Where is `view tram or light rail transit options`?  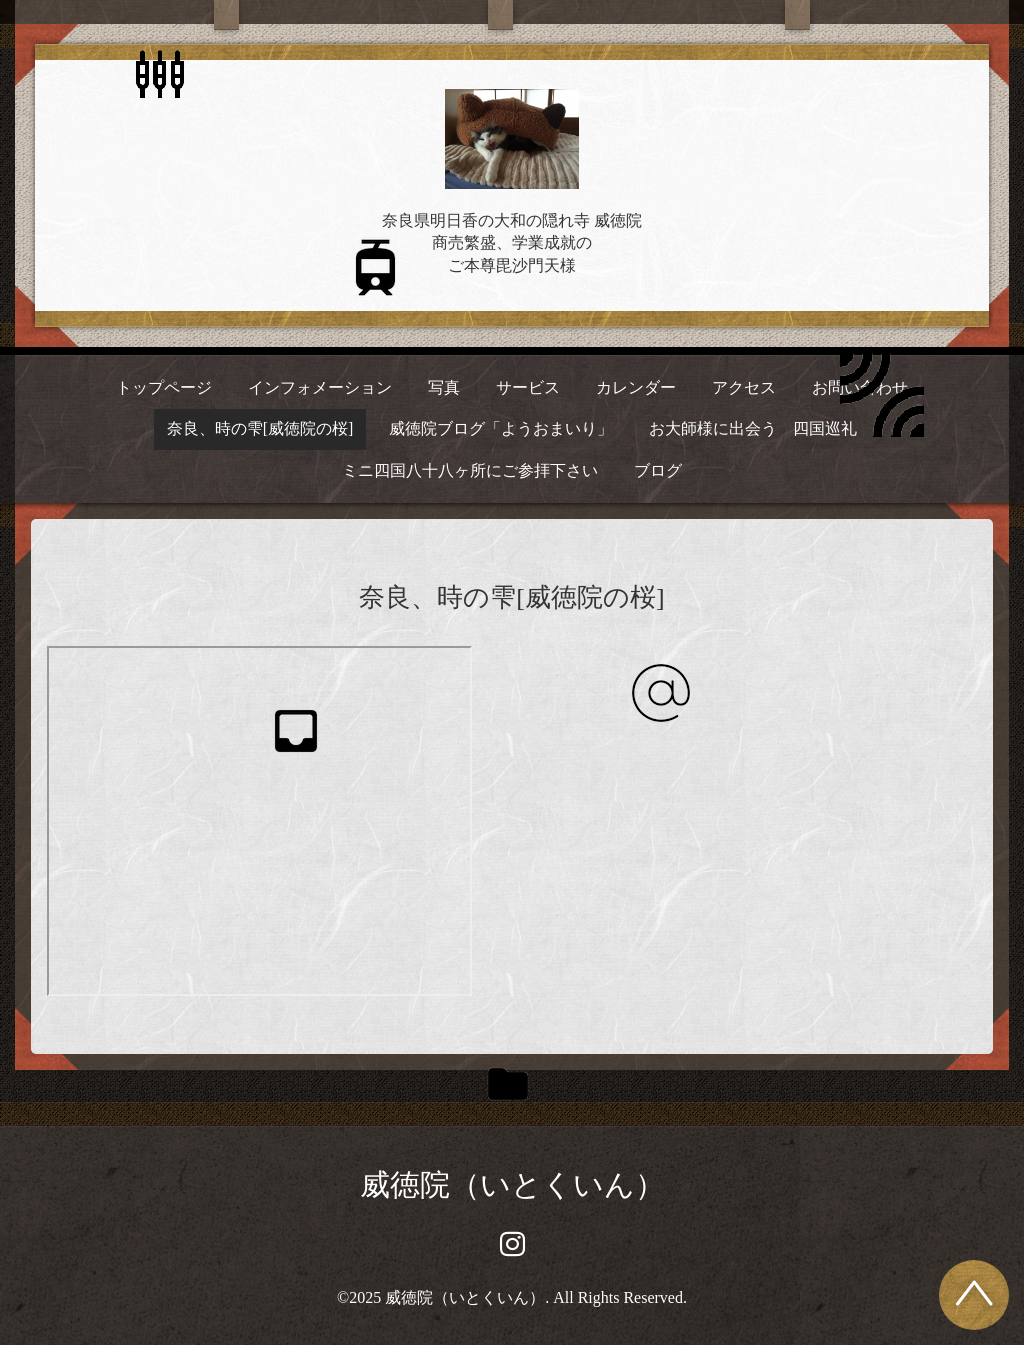 view tram or light rail transit options is located at coordinates (375, 267).